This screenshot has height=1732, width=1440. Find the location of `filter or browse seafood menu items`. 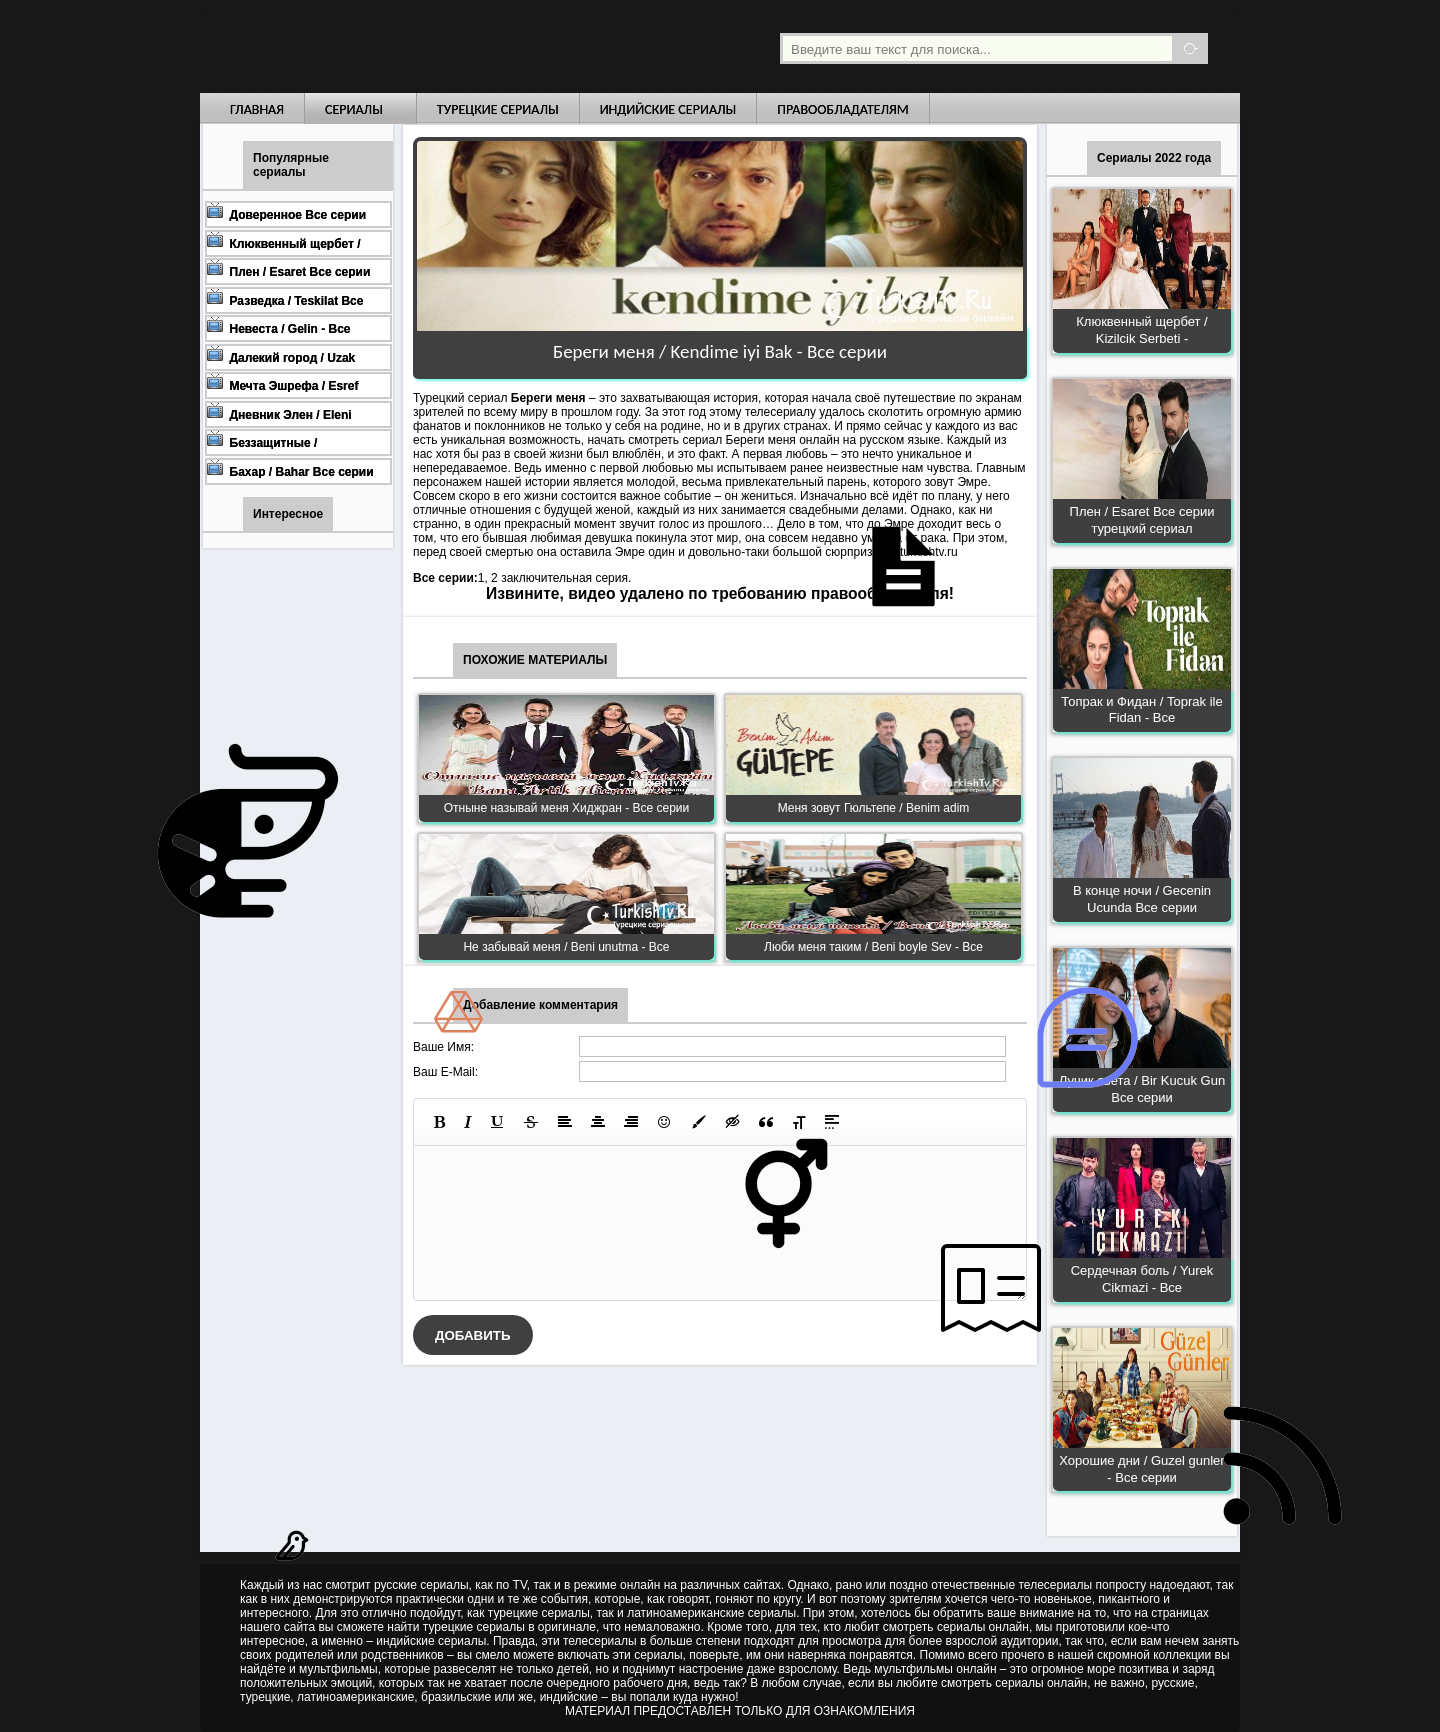

filter or browse seafood menu items is located at coordinates (248, 834).